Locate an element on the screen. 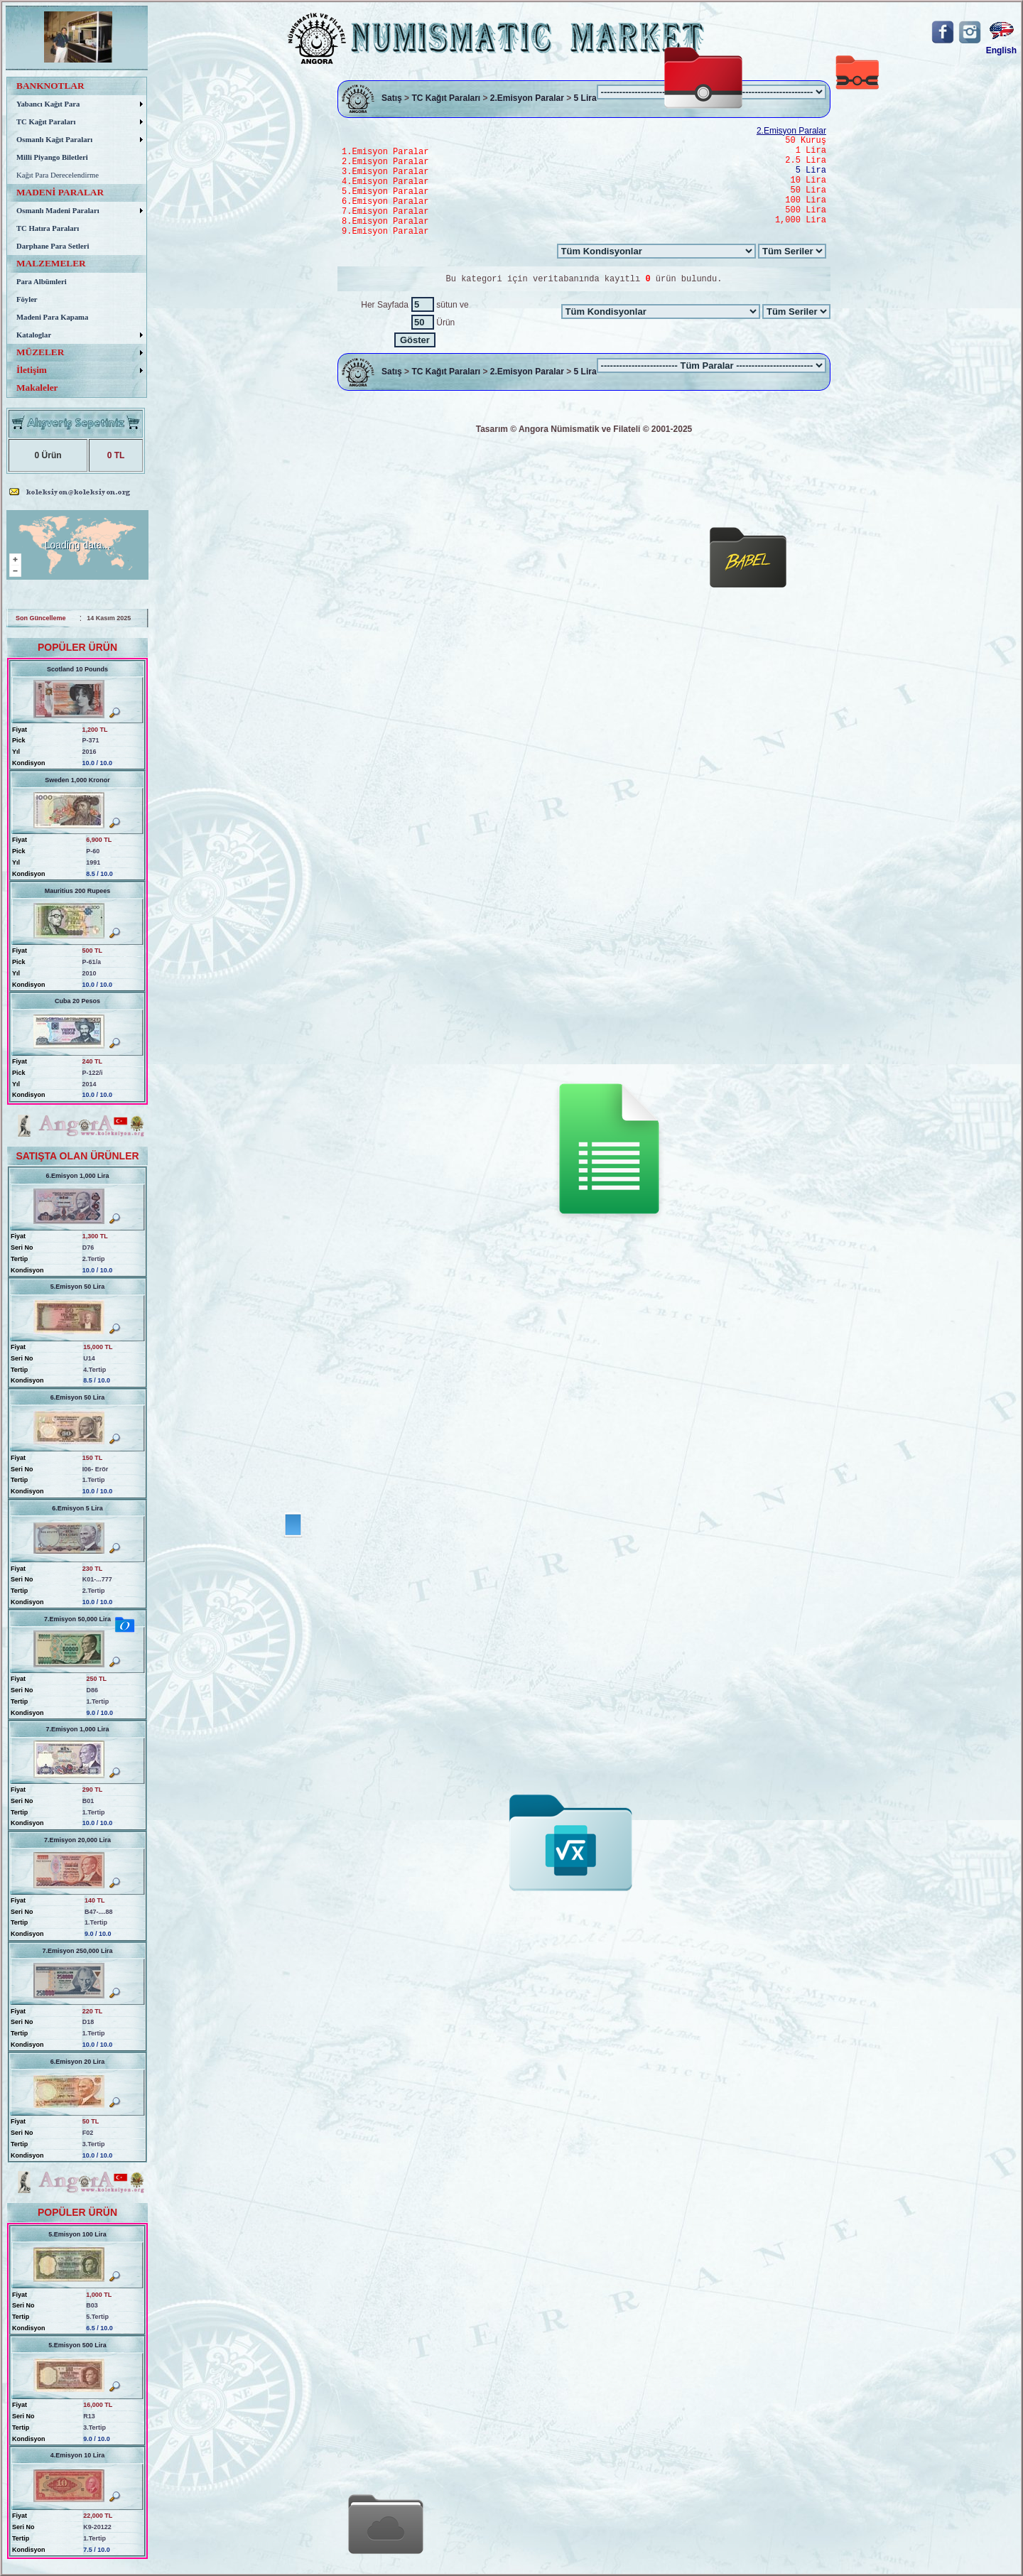 Image resolution: width=1023 pixels, height=2576 pixels. open pokémon-themed folder is located at coordinates (703, 80).